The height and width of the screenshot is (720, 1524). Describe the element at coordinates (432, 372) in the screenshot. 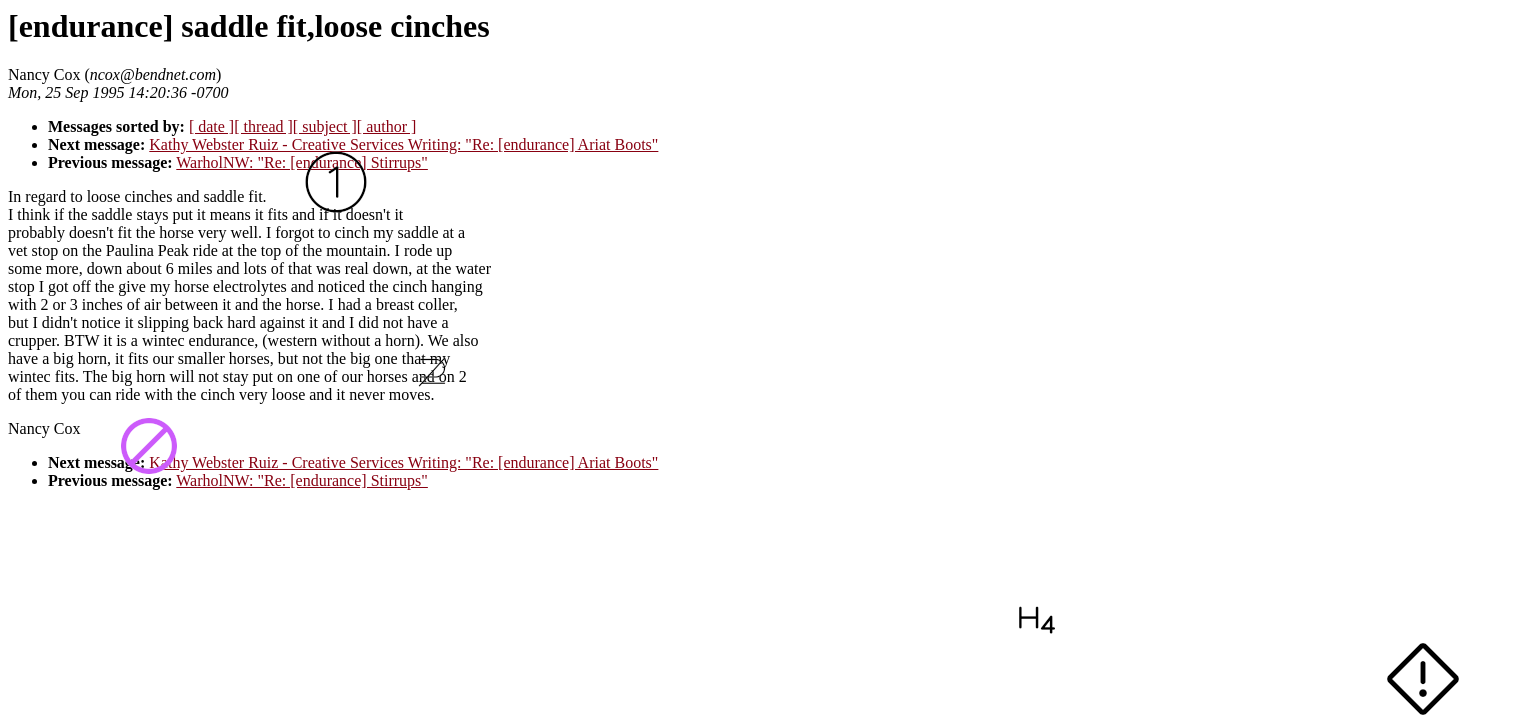

I see `indicates "not superset of" in mathematical notation` at that location.